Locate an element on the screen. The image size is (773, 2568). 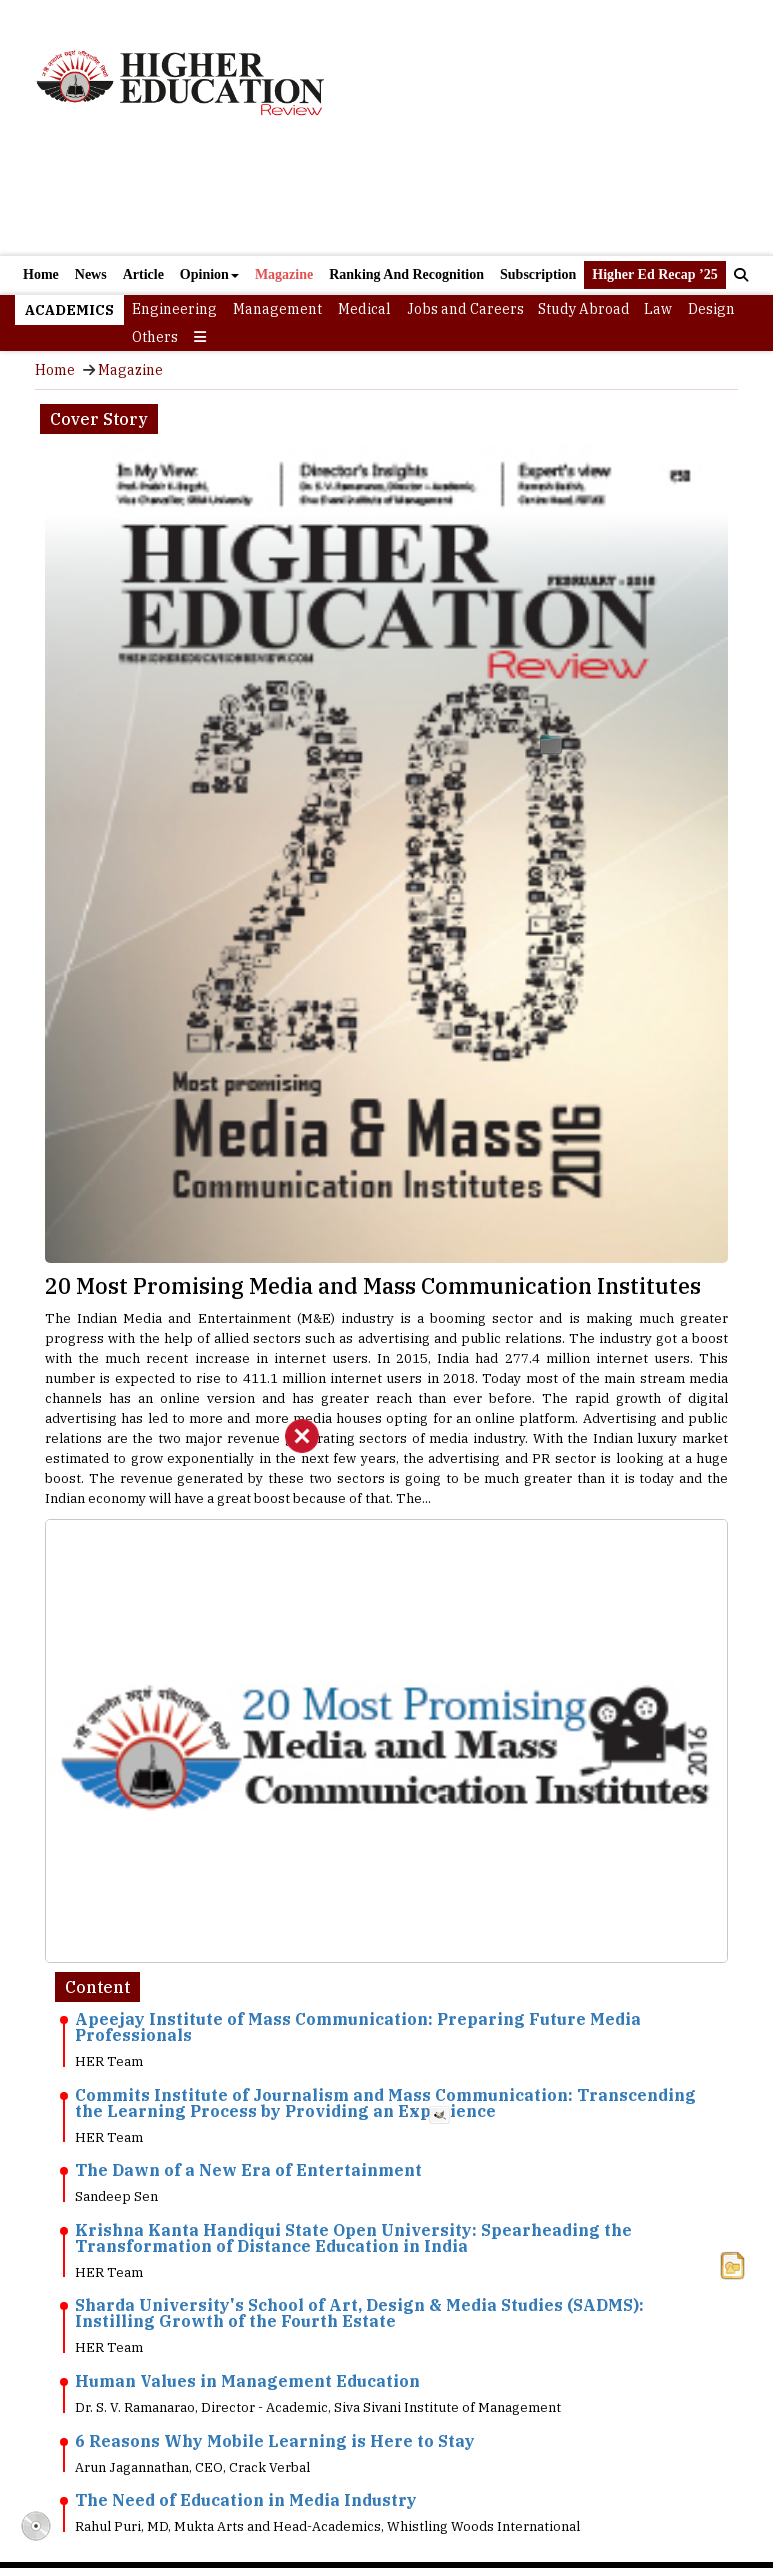
open folder to view contents is located at coordinates (551, 744).